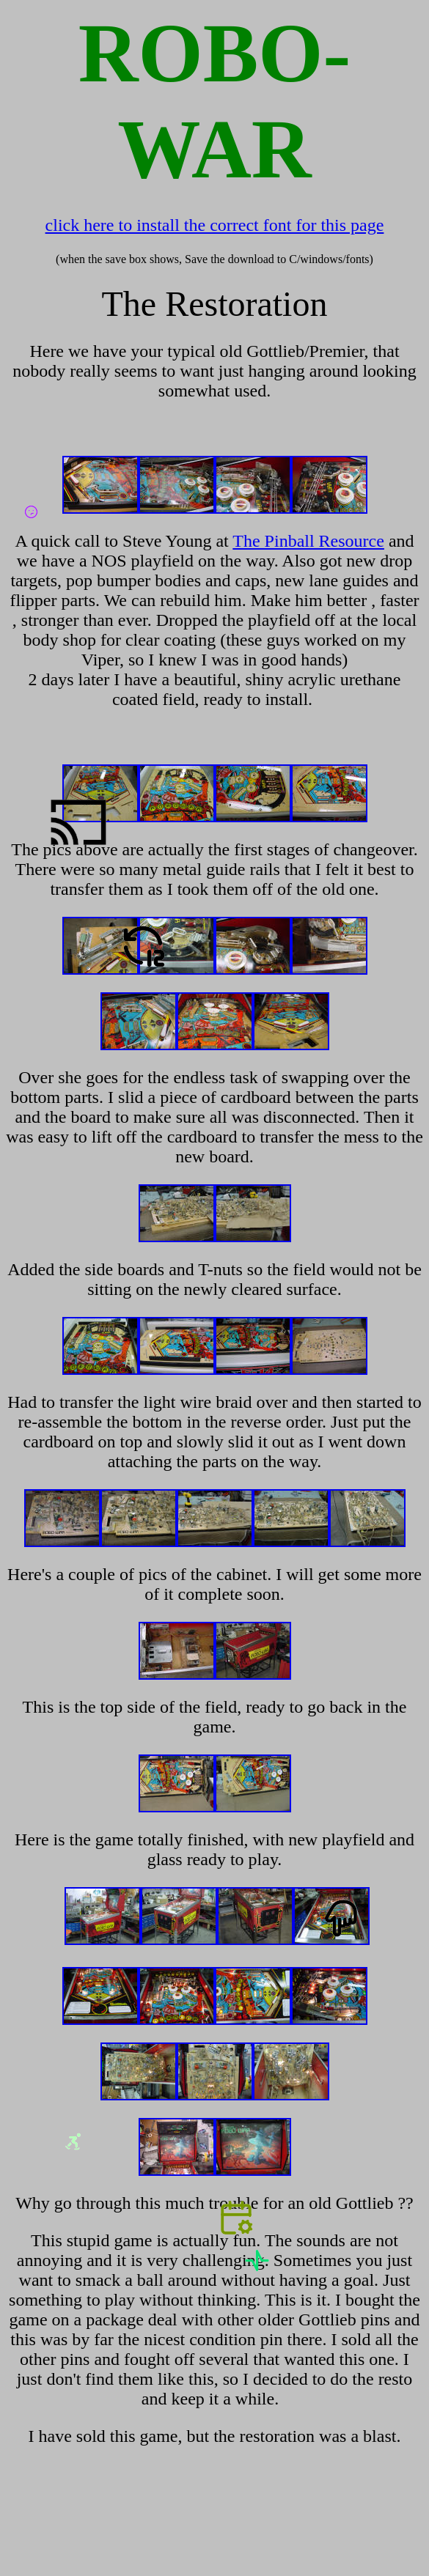 Image resolution: width=429 pixels, height=2576 pixels. What do you see at coordinates (31, 512) in the screenshot?
I see `indicate user frustration or negative feedback` at bounding box center [31, 512].